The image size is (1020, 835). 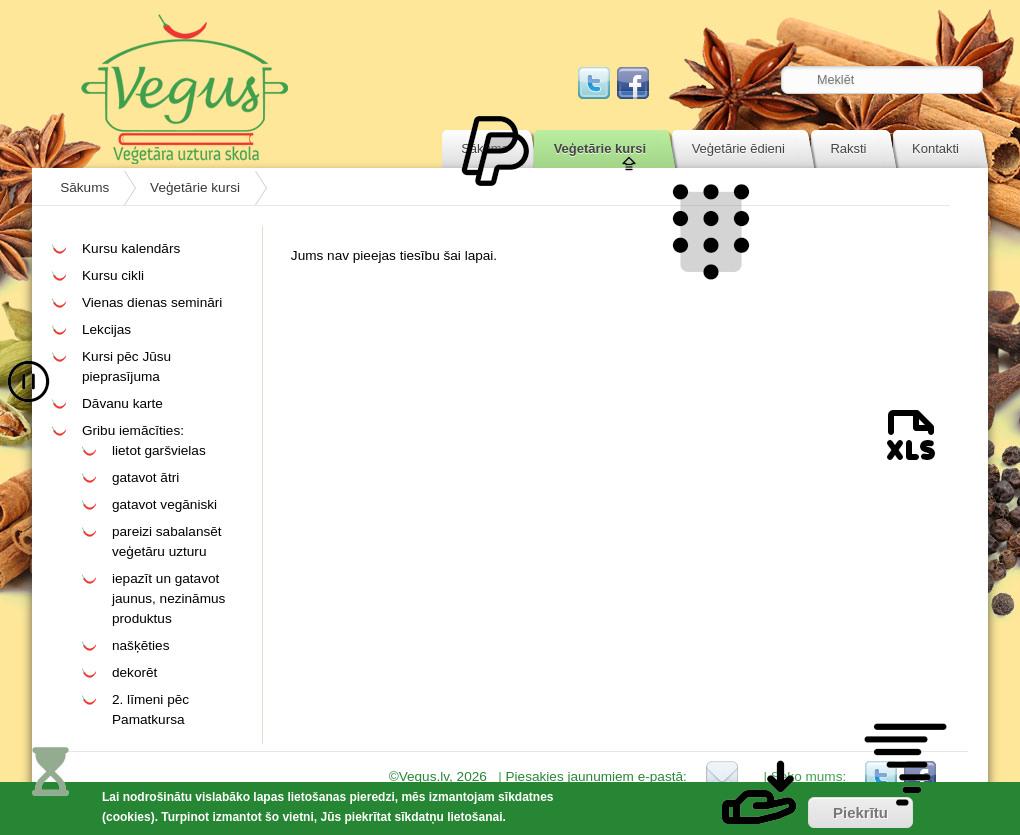 What do you see at coordinates (494, 151) in the screenshot?
I see `pay with PayPal` at bounding box center [494, 151].